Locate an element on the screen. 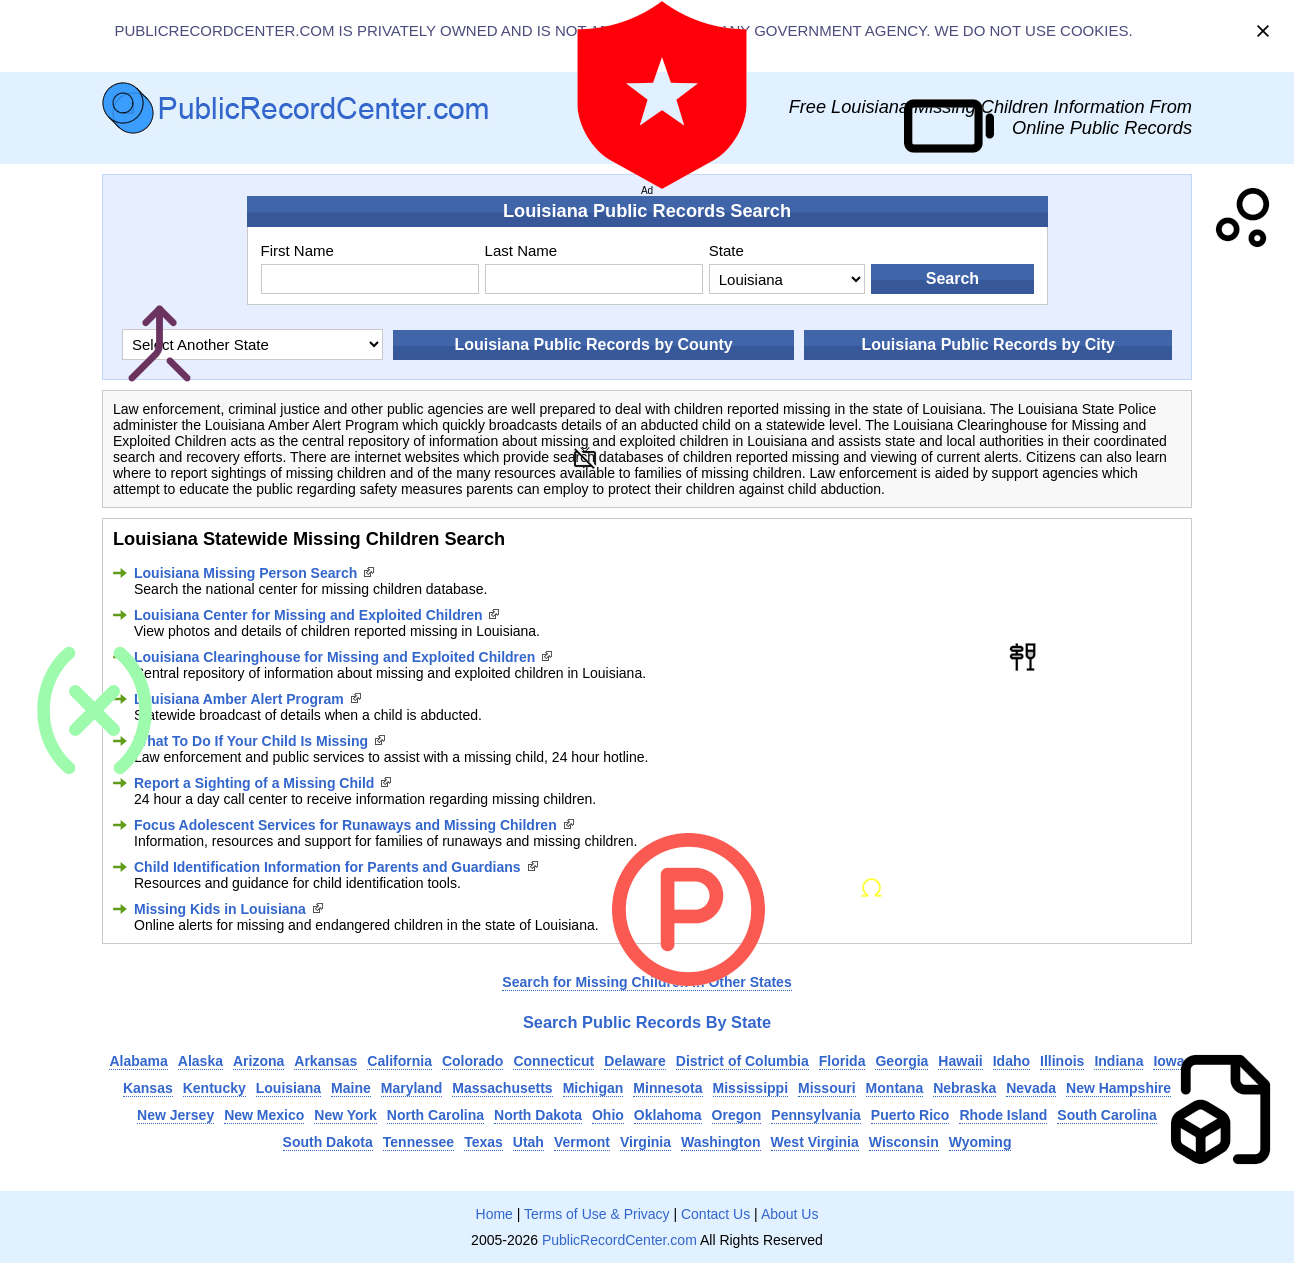  view security or protection settings is located at coordinates (662, 95).